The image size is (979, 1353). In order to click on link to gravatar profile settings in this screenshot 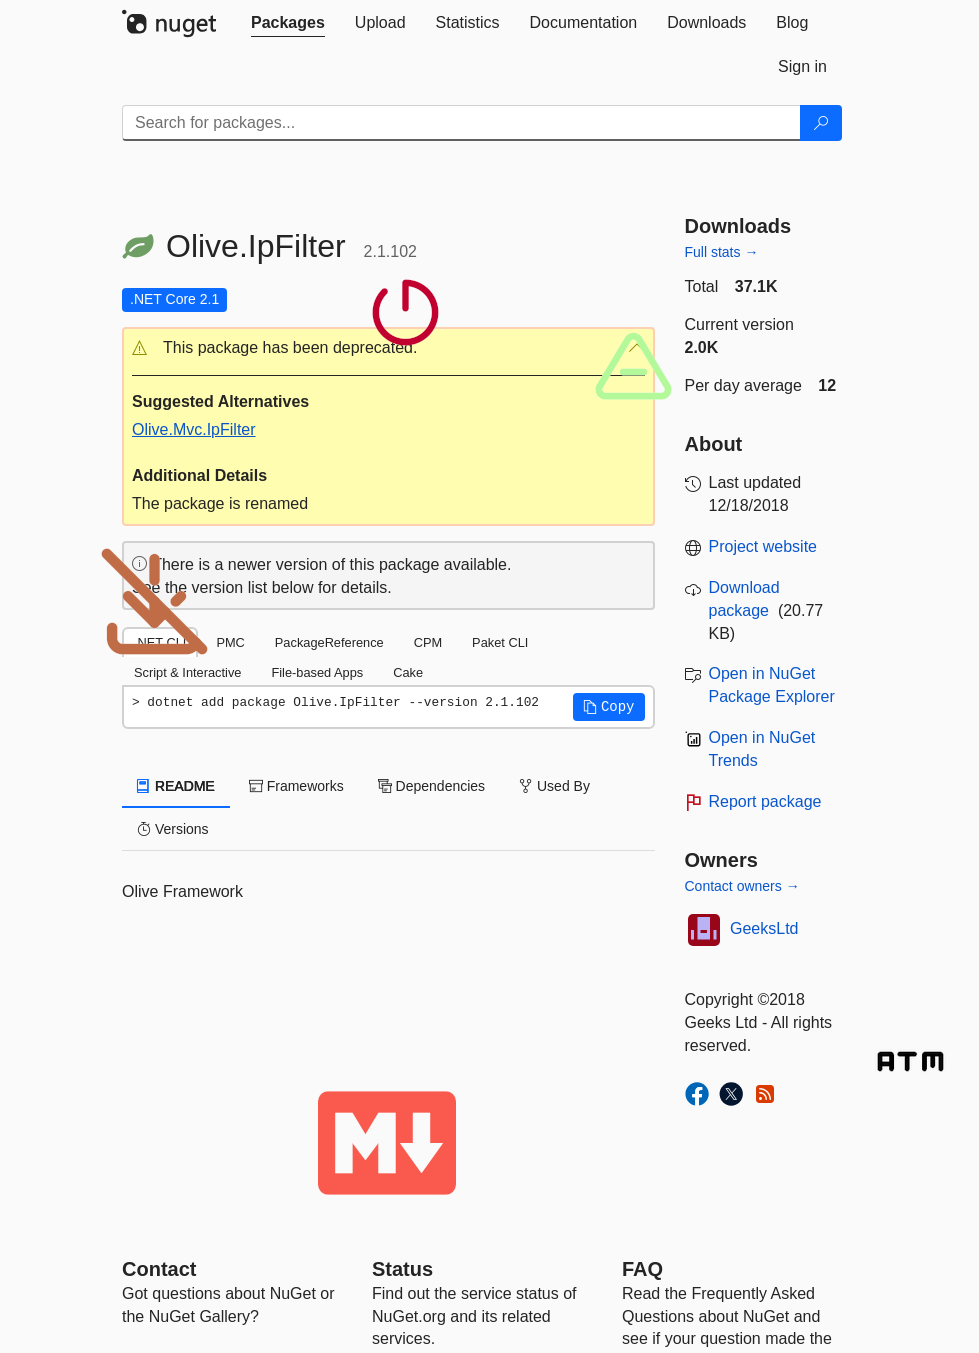, I will do `click(405, 312)`.